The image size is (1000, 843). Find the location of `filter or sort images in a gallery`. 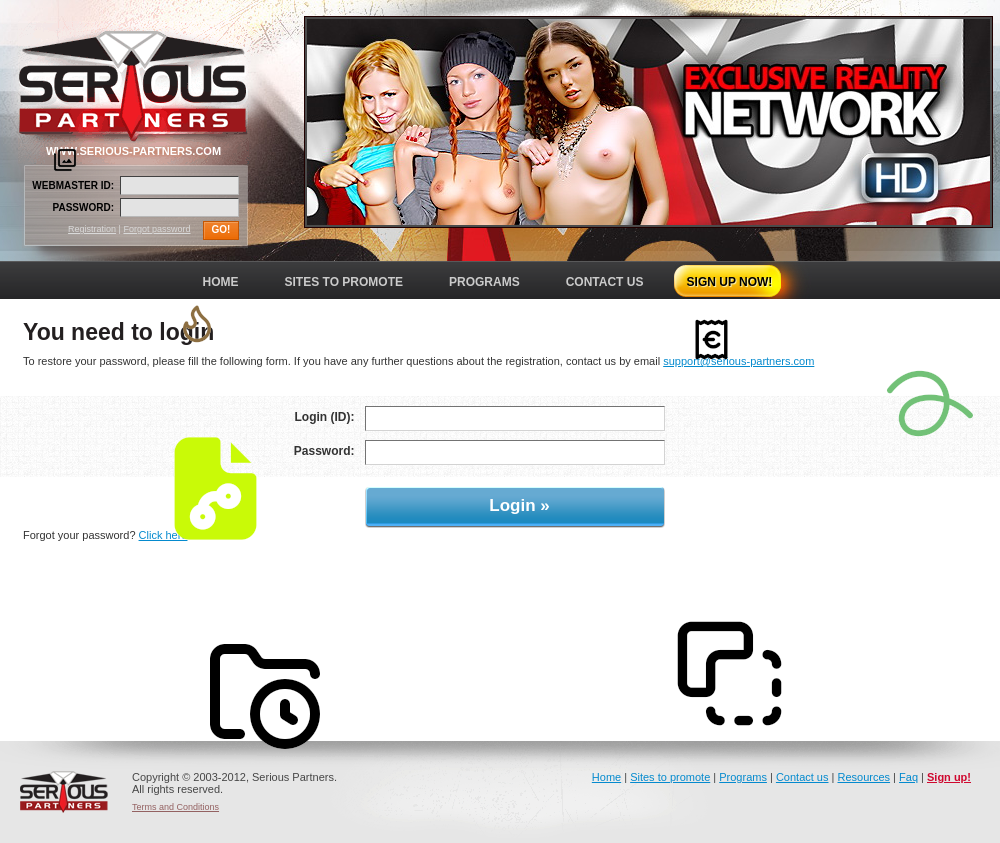

filter or sort images in a gallery is located at coordinates (65, 160).